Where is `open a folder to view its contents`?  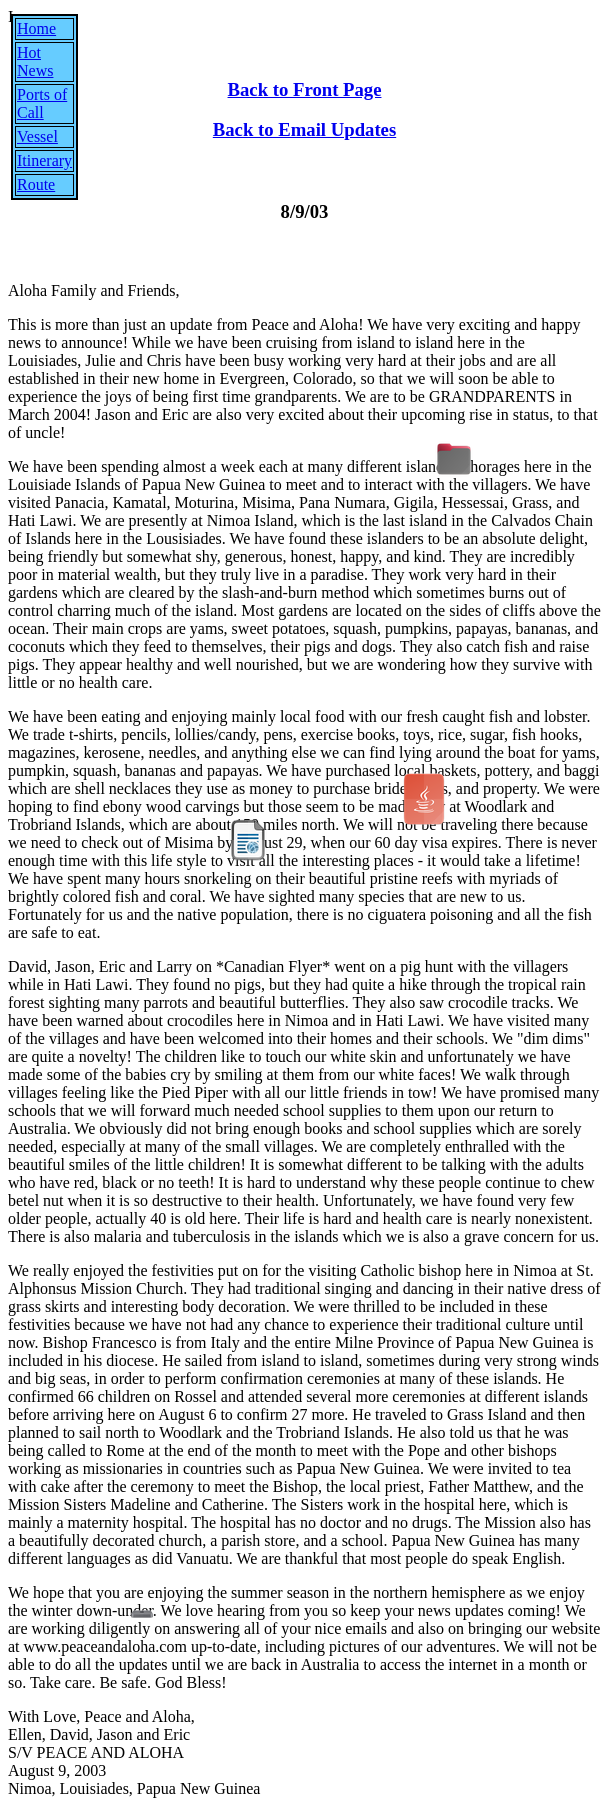
open a folder to view its contents is located at coordinates (454, 459).